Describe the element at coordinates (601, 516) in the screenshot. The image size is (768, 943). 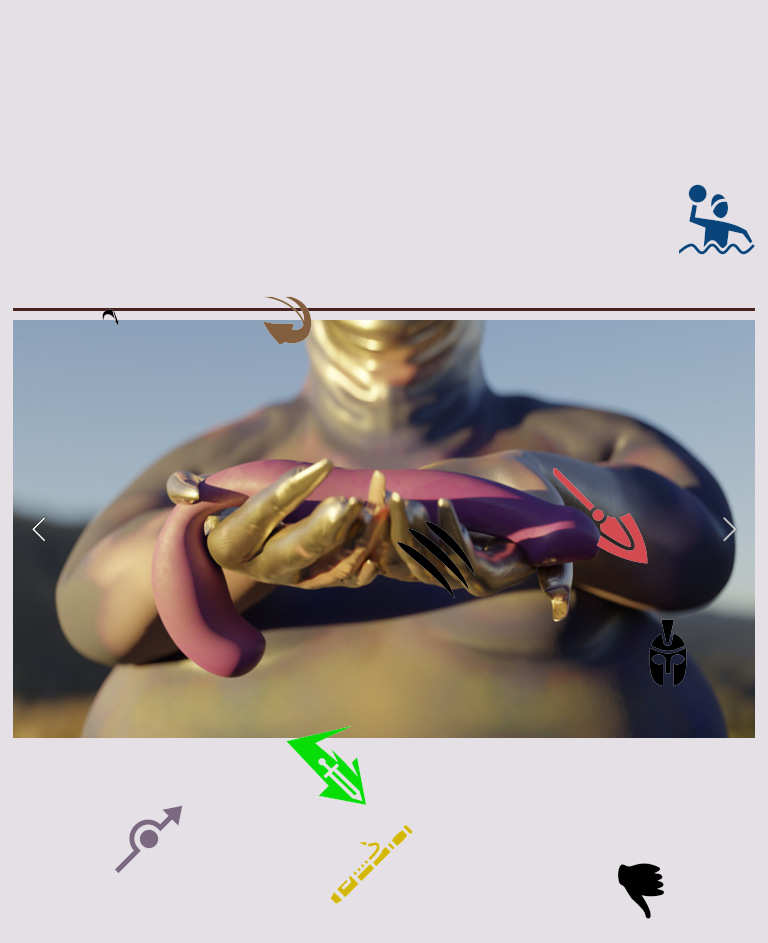
I see `equip arrow ammunition` at that location.